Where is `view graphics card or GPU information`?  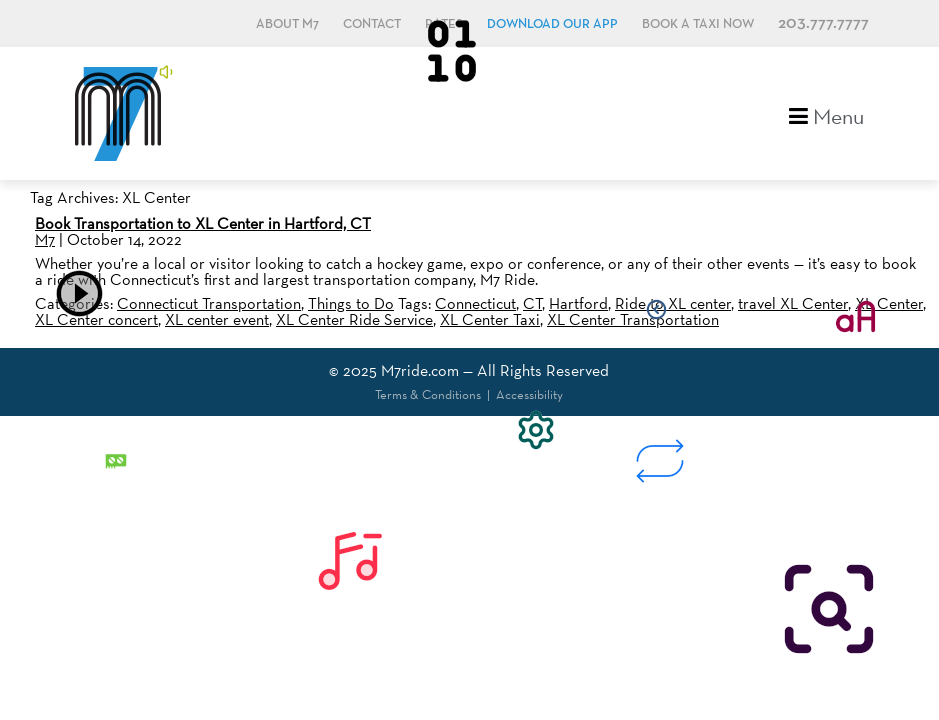
view graphics card or GPU information is located at coordinates (116, 461).